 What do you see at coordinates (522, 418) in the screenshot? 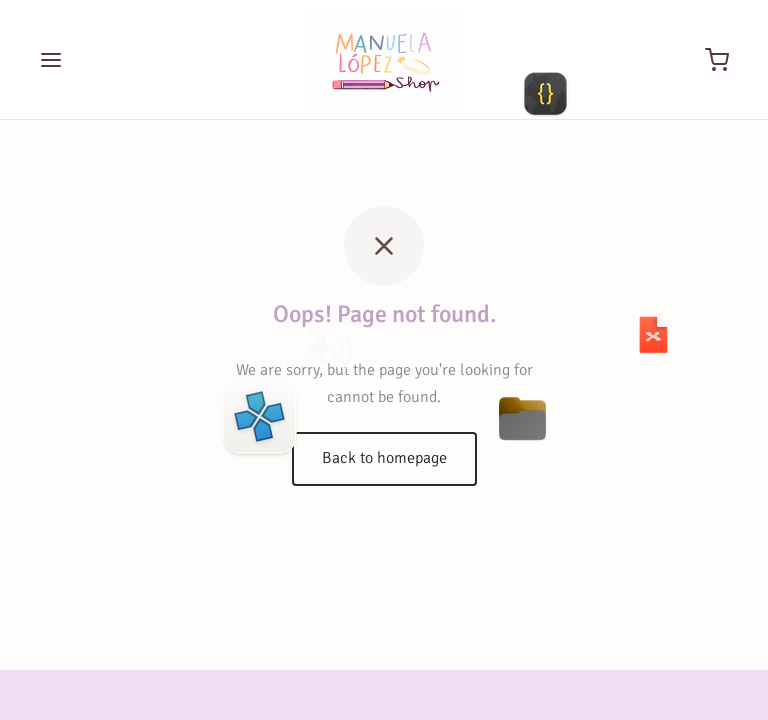
I see `view contents of an open folder` at bounding box center [522, 418].